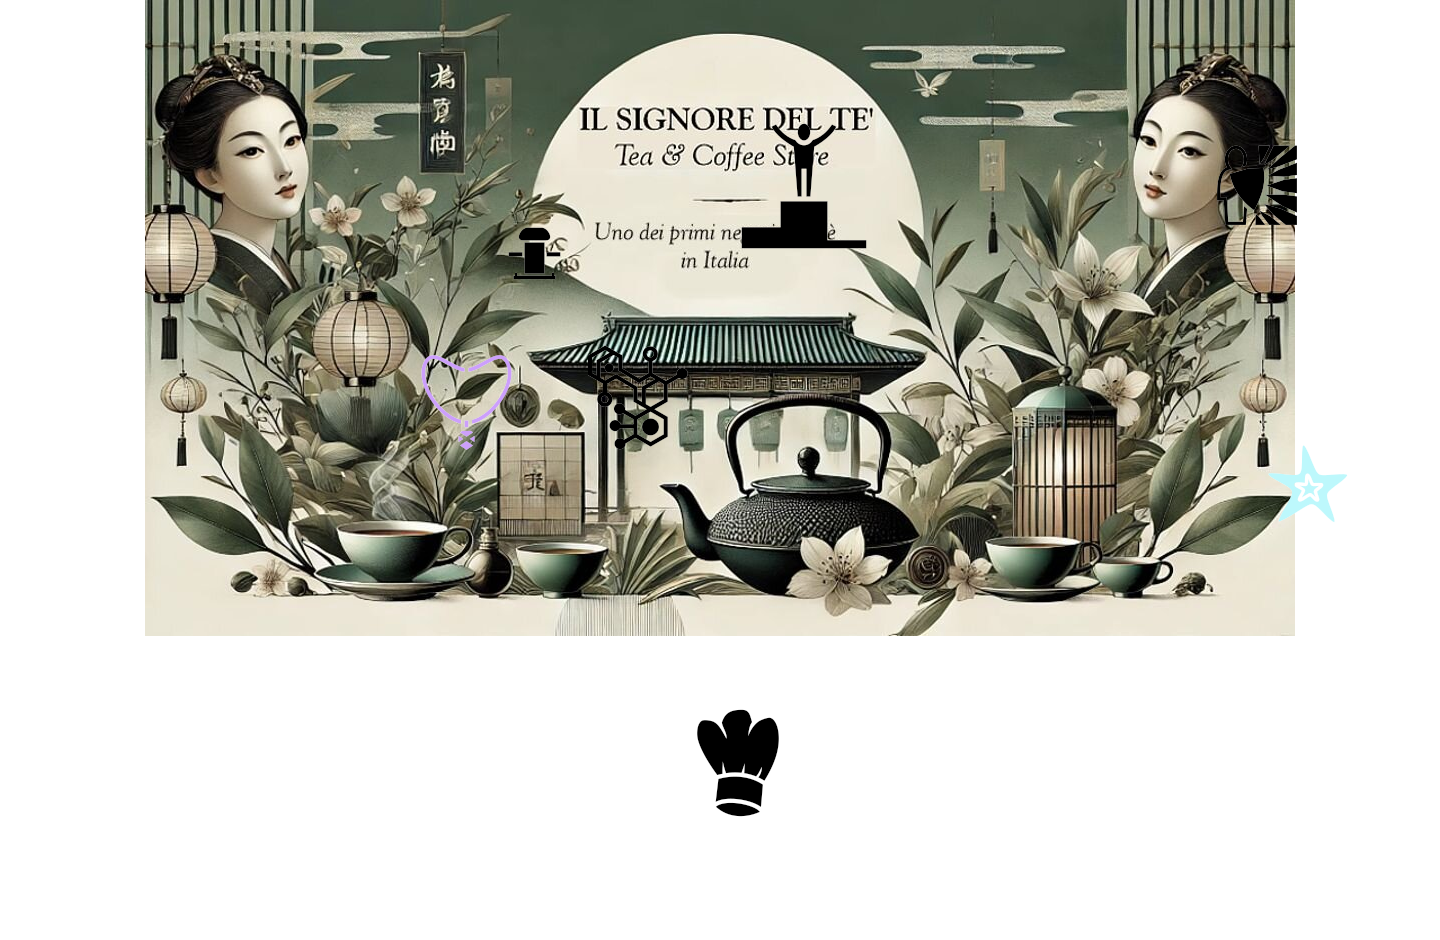 Image resolution: width=1440 pixels, height=940 pixels. I want to click on equip or view jewelry item, so click(466, 402).